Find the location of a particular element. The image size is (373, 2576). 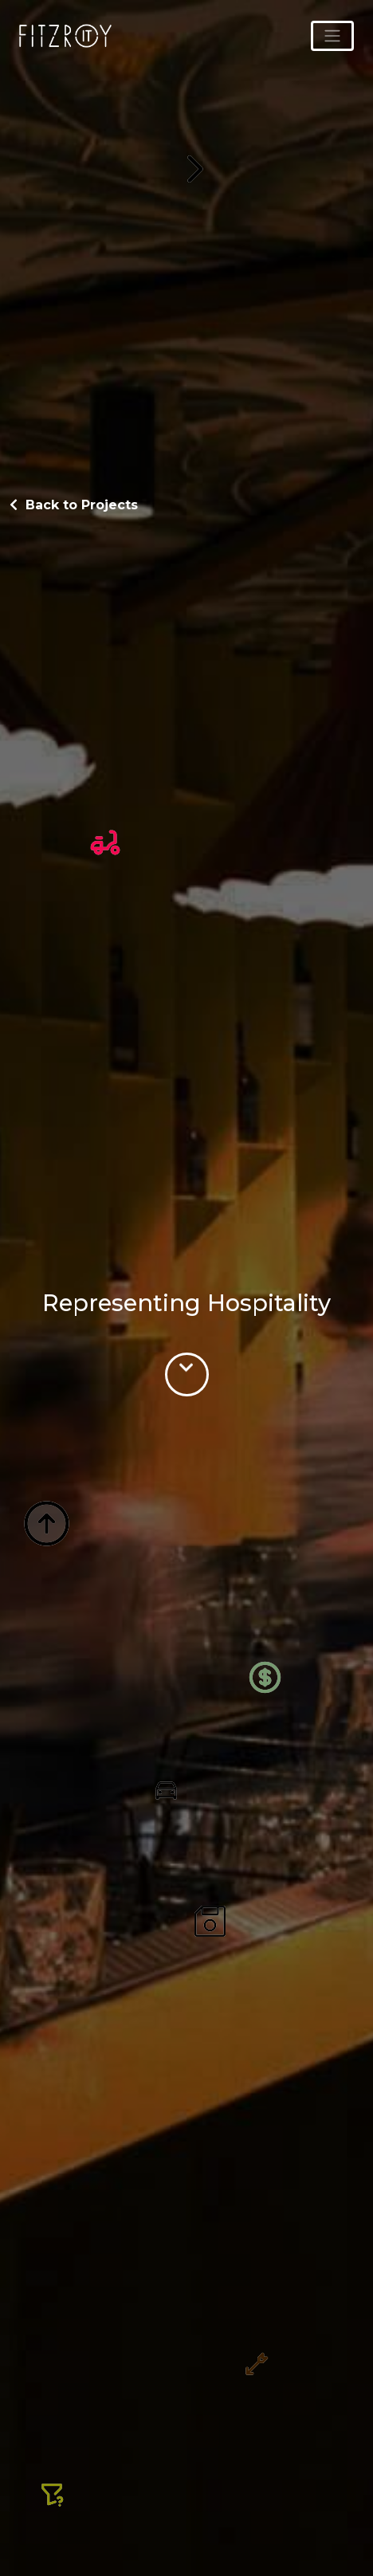

select moped or scooter delivery is located at coordinates (106, 842).